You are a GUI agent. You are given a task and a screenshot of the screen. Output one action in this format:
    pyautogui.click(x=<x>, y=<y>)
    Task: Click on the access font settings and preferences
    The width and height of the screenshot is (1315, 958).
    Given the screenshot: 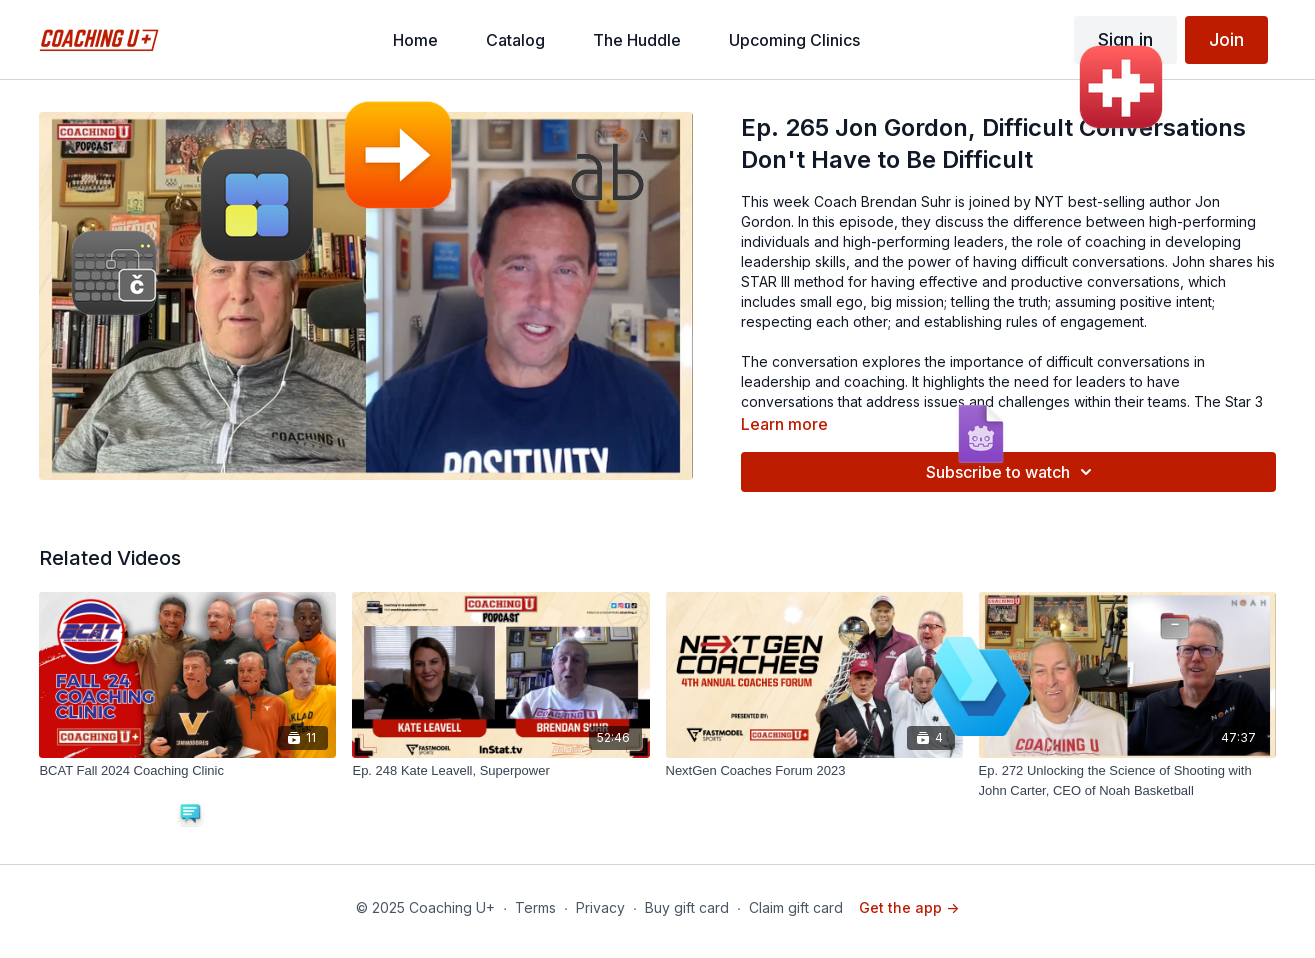 What is the action you would take?
    pyautogui.click(x=607, y=174)
    